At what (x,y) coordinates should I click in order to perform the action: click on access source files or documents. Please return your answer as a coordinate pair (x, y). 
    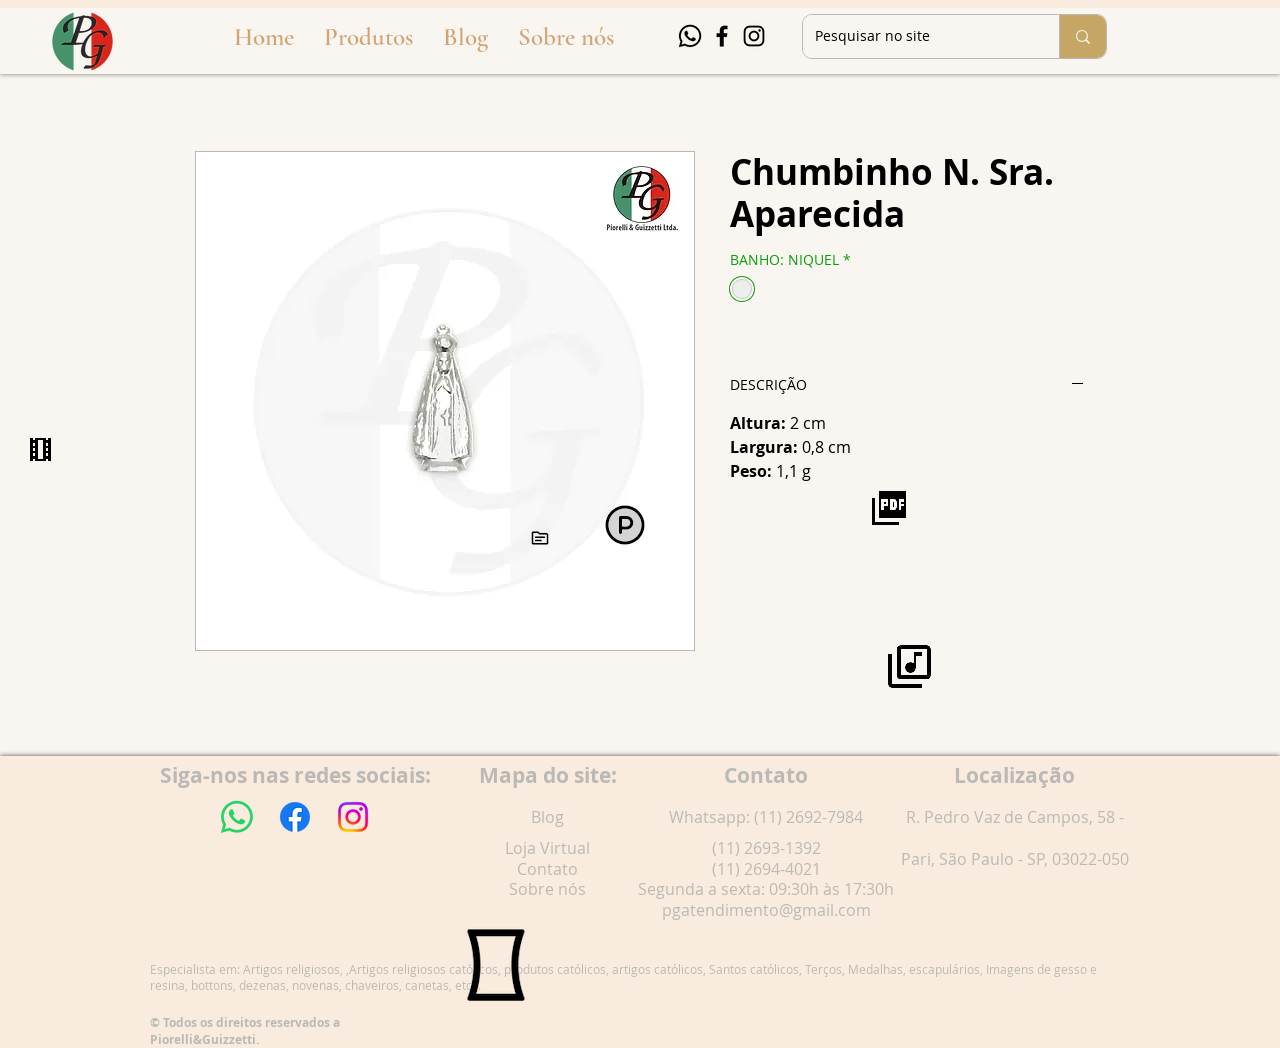
    Looking at the image, I should click on (540, 538).